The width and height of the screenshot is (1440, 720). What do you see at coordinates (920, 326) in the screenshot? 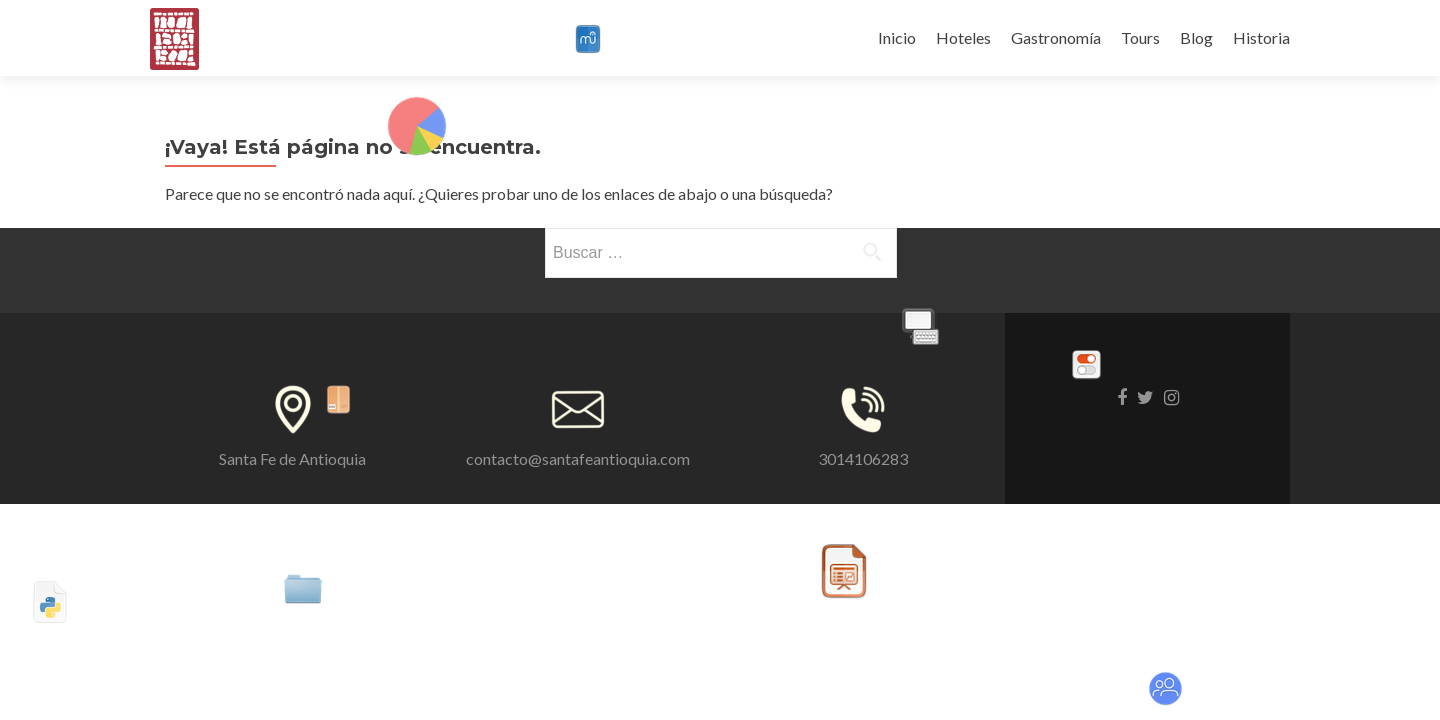
I see `access computer or desktop settings` at bounding box center [920, 326].